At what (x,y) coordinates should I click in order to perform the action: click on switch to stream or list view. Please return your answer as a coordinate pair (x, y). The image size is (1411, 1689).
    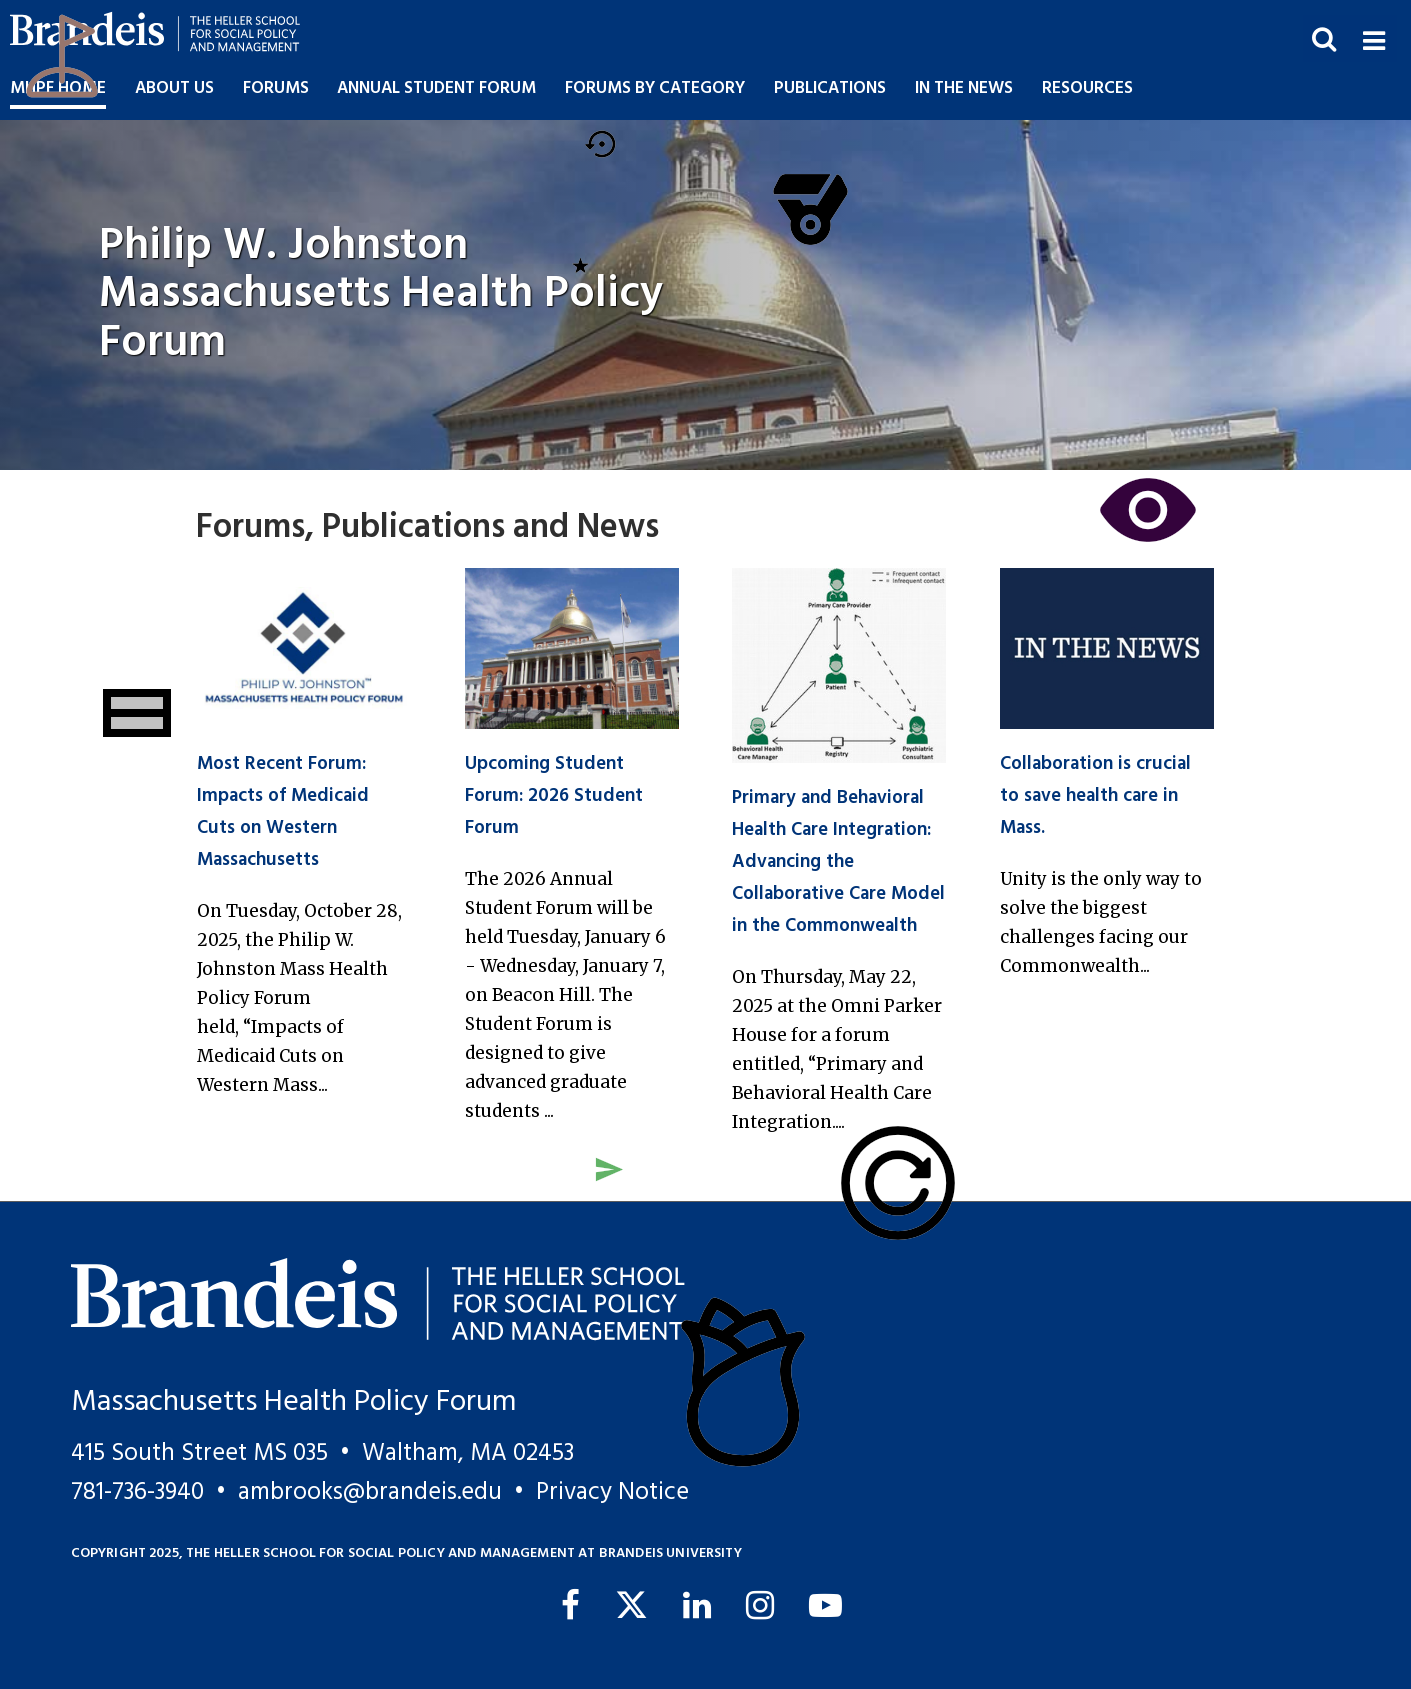
    Looking at the image, I should click on (135, 713).